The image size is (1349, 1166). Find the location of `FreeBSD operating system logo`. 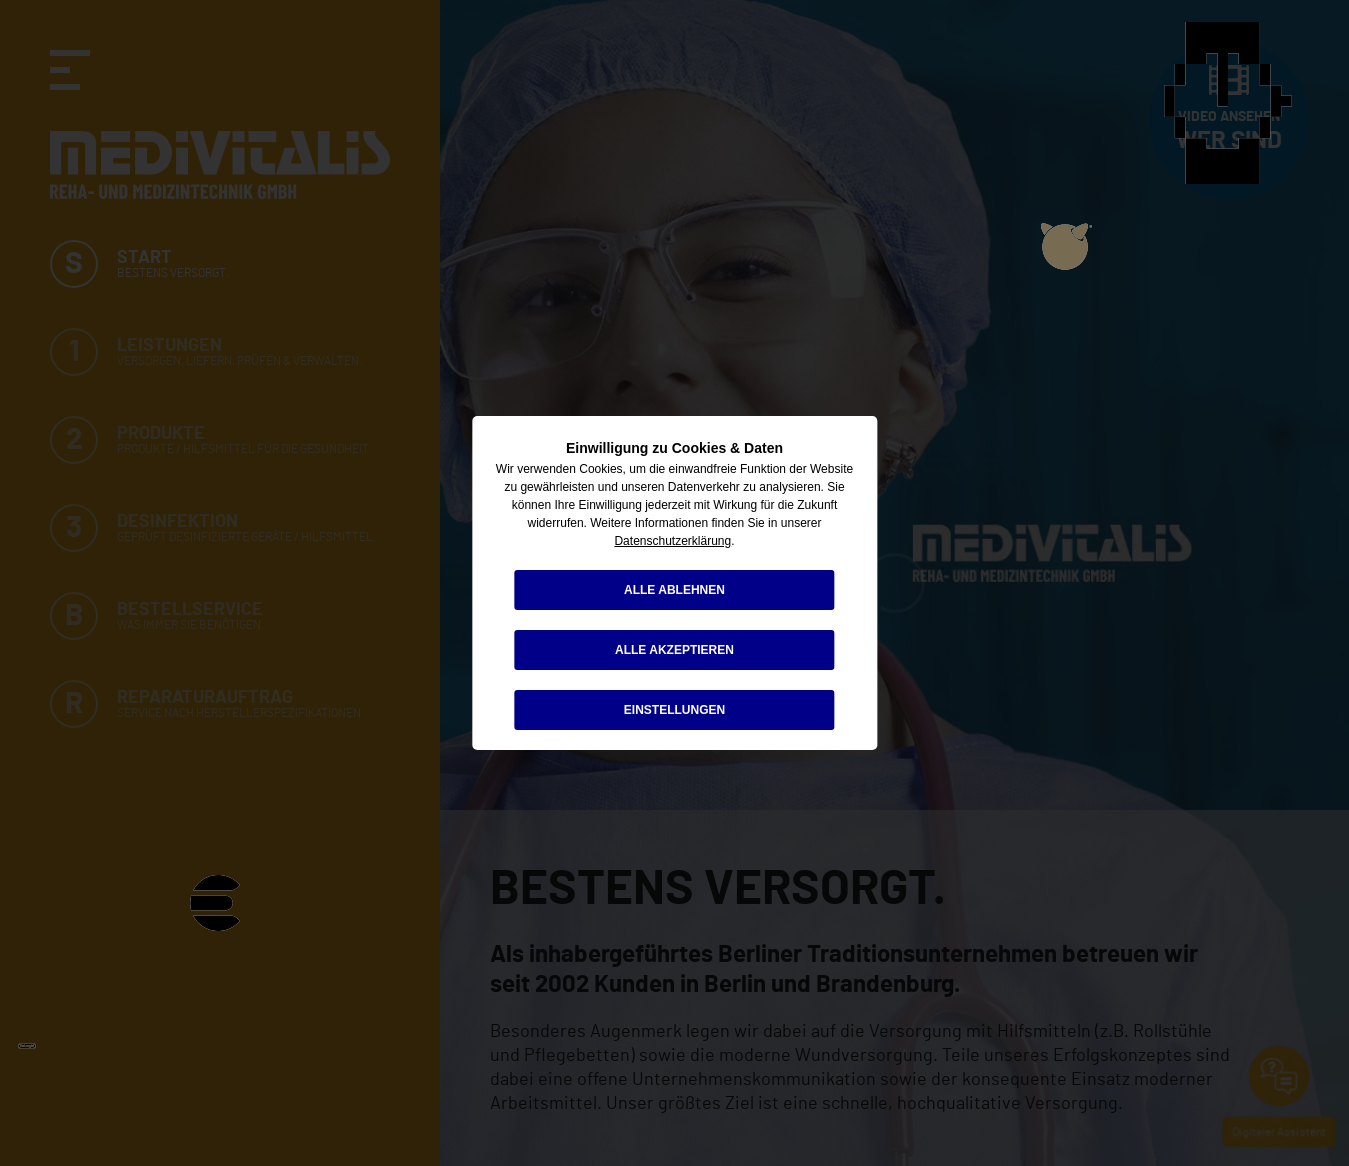

FreeBSD operating system logo is located at coordinates (1066, 246).